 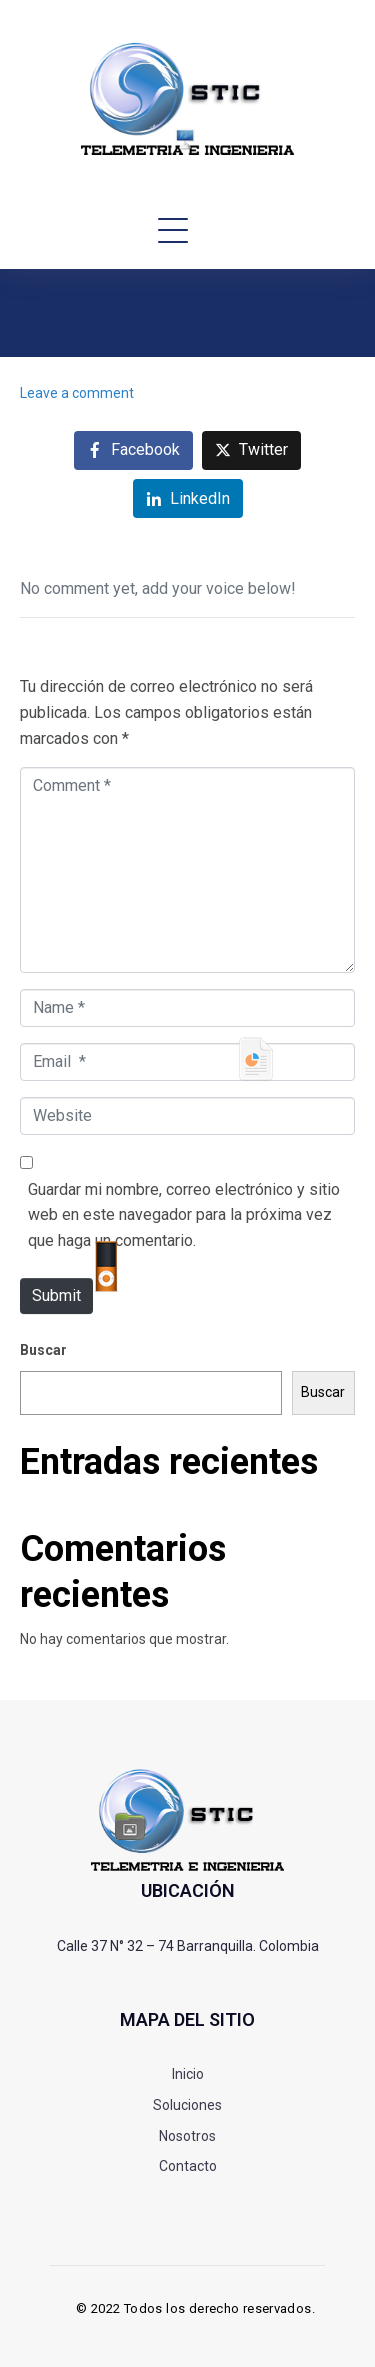 I want to click on open pictures folder, so click(x=130, y=1826).